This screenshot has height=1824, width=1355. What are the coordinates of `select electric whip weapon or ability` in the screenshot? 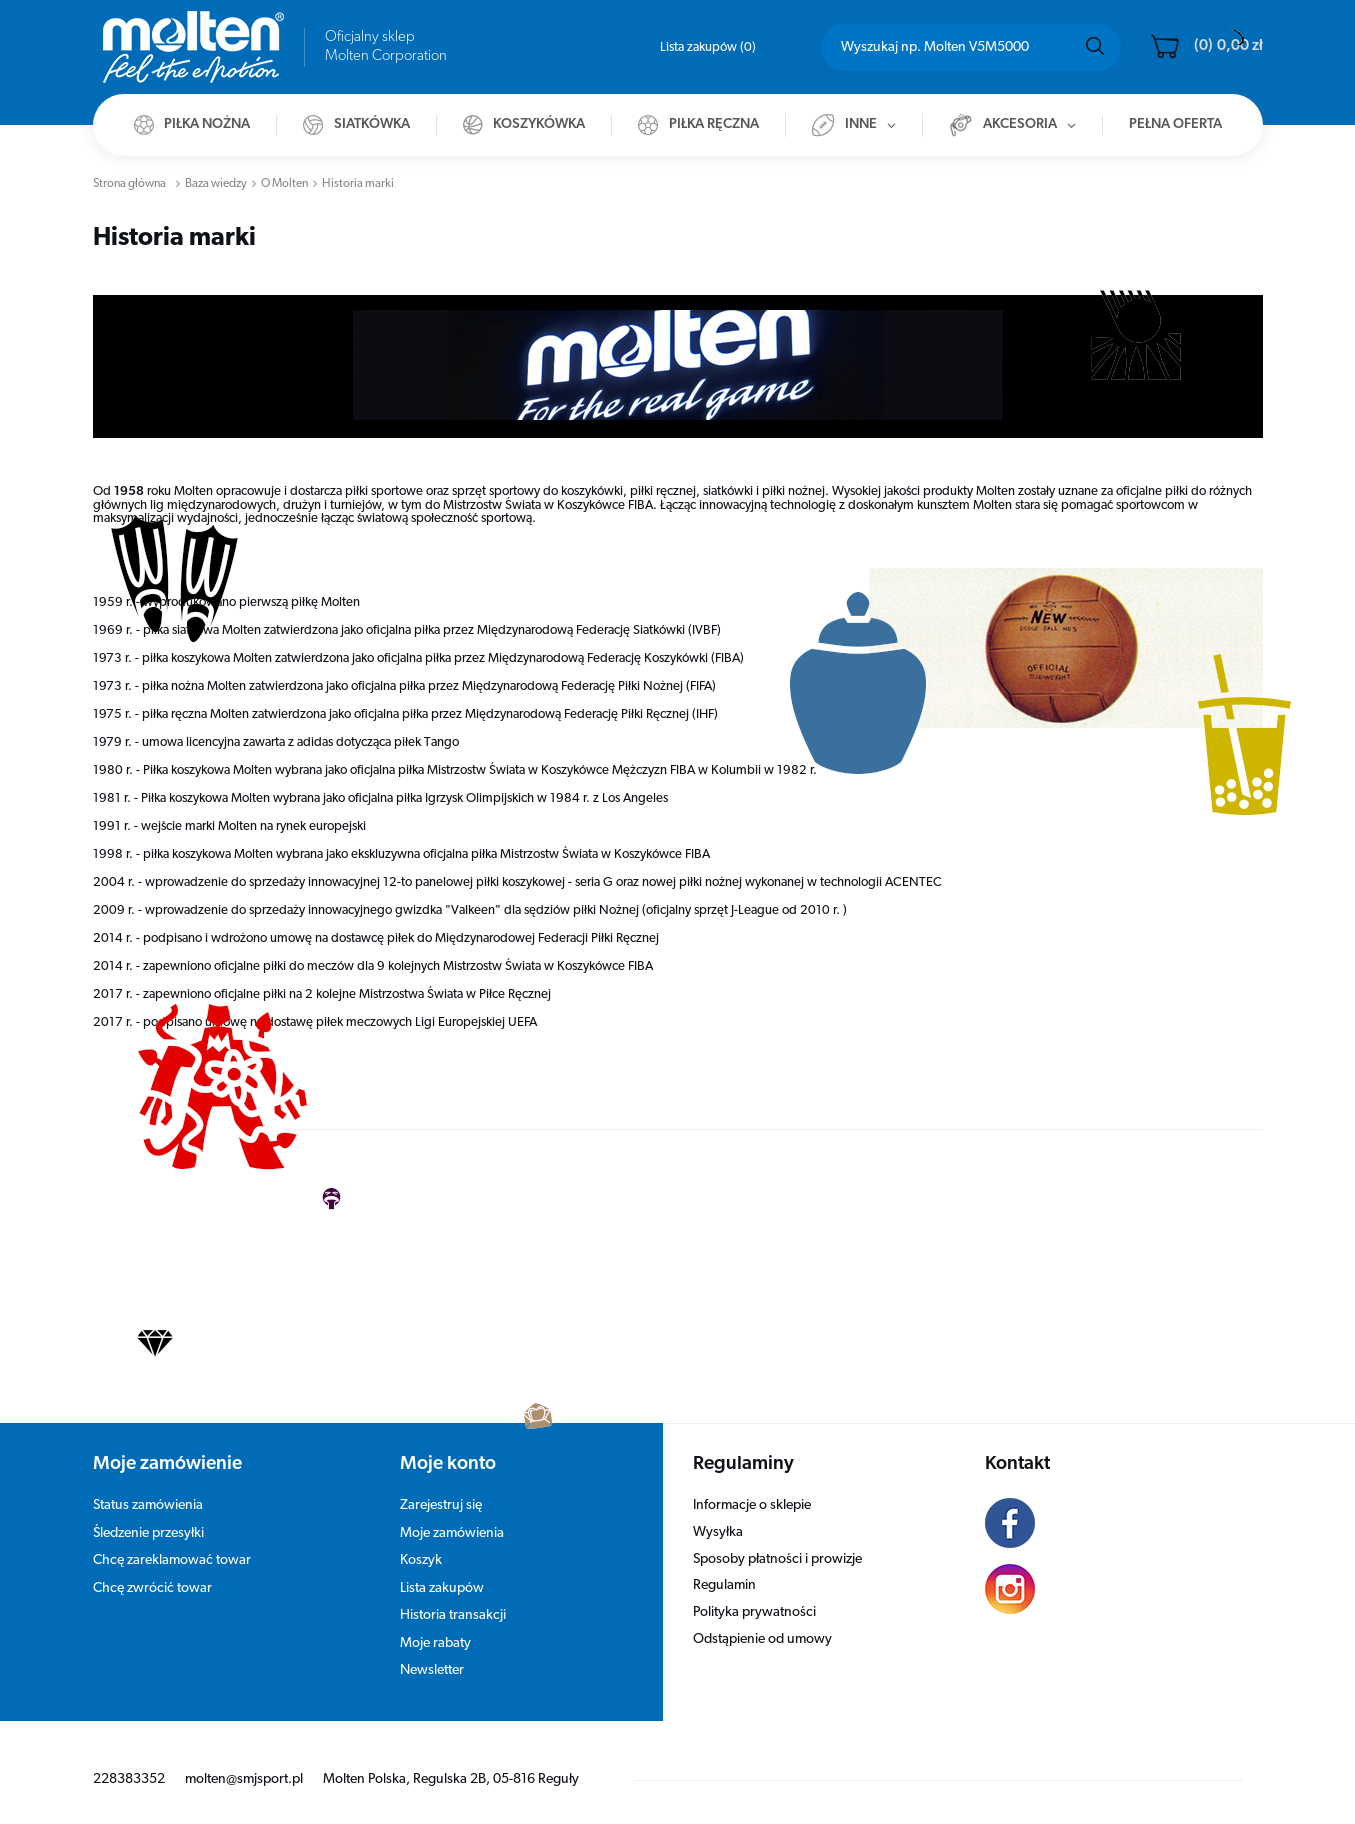 It's located at (1237, 37).